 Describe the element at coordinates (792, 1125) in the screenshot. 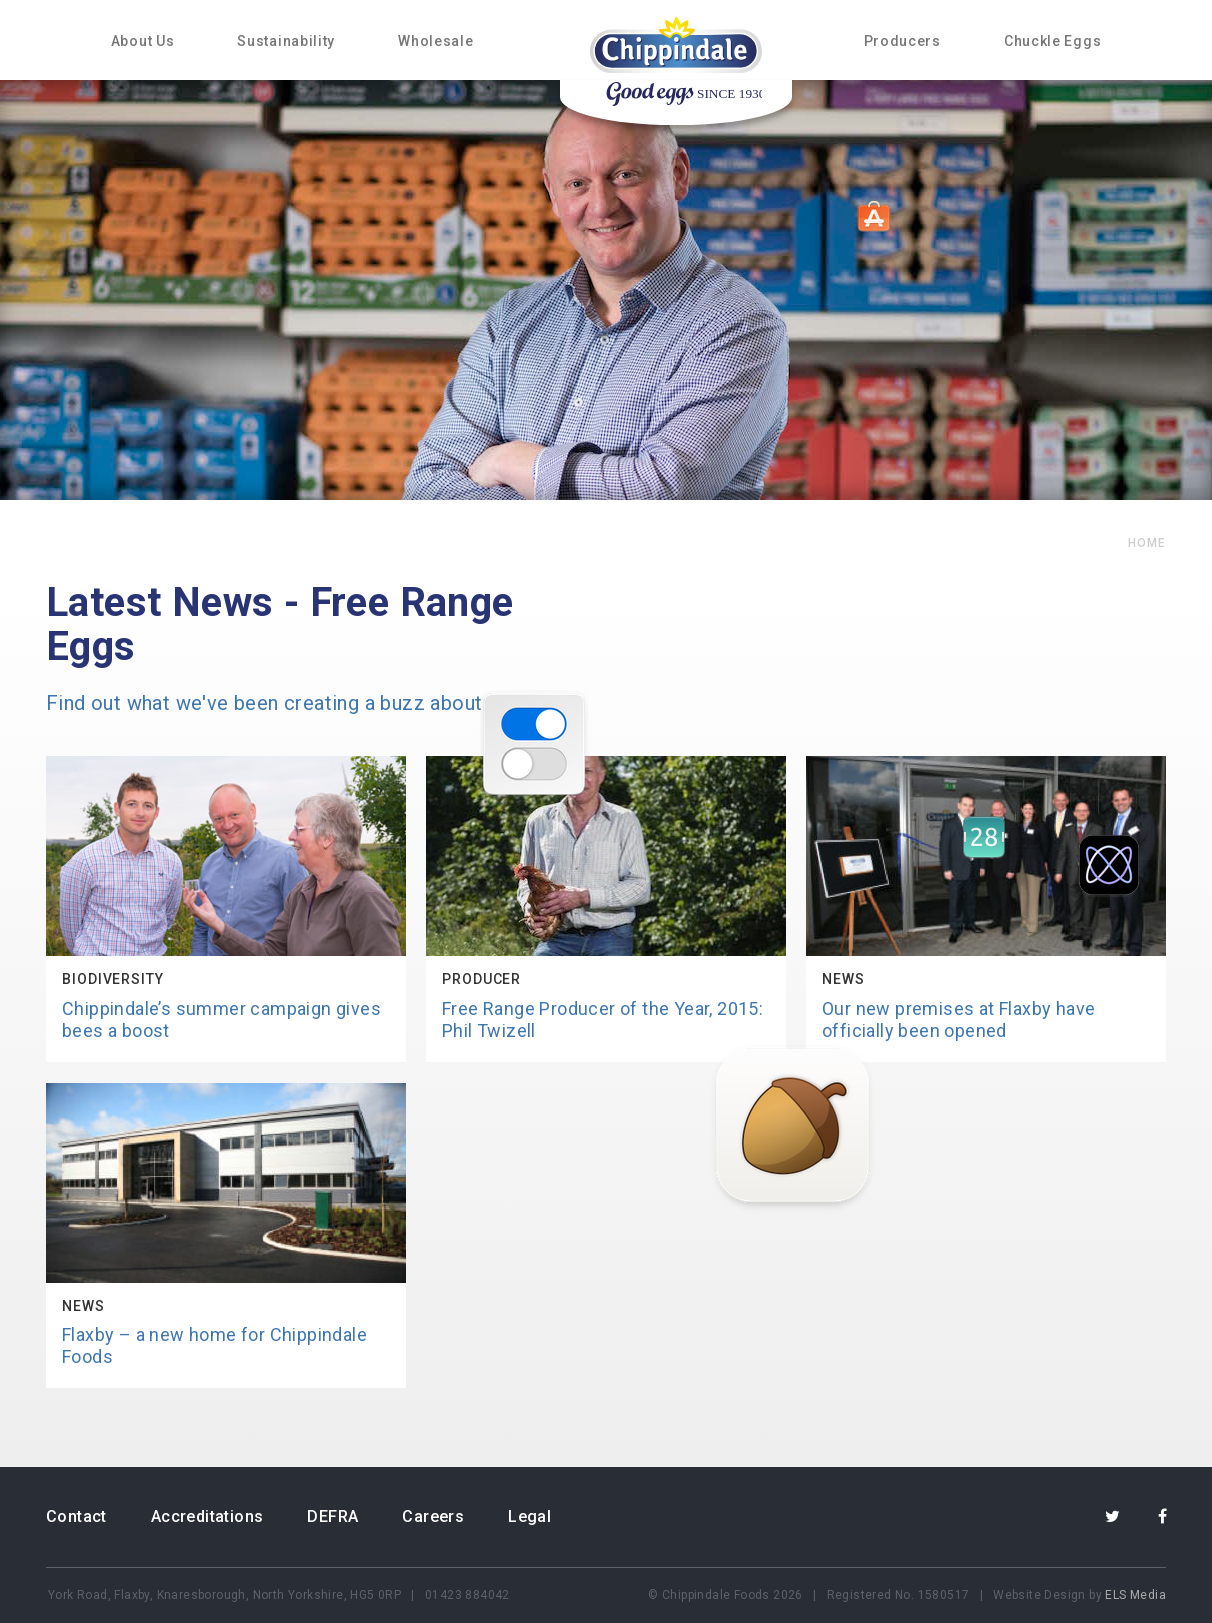

I see `open nutstore cloud storage app` at that location.